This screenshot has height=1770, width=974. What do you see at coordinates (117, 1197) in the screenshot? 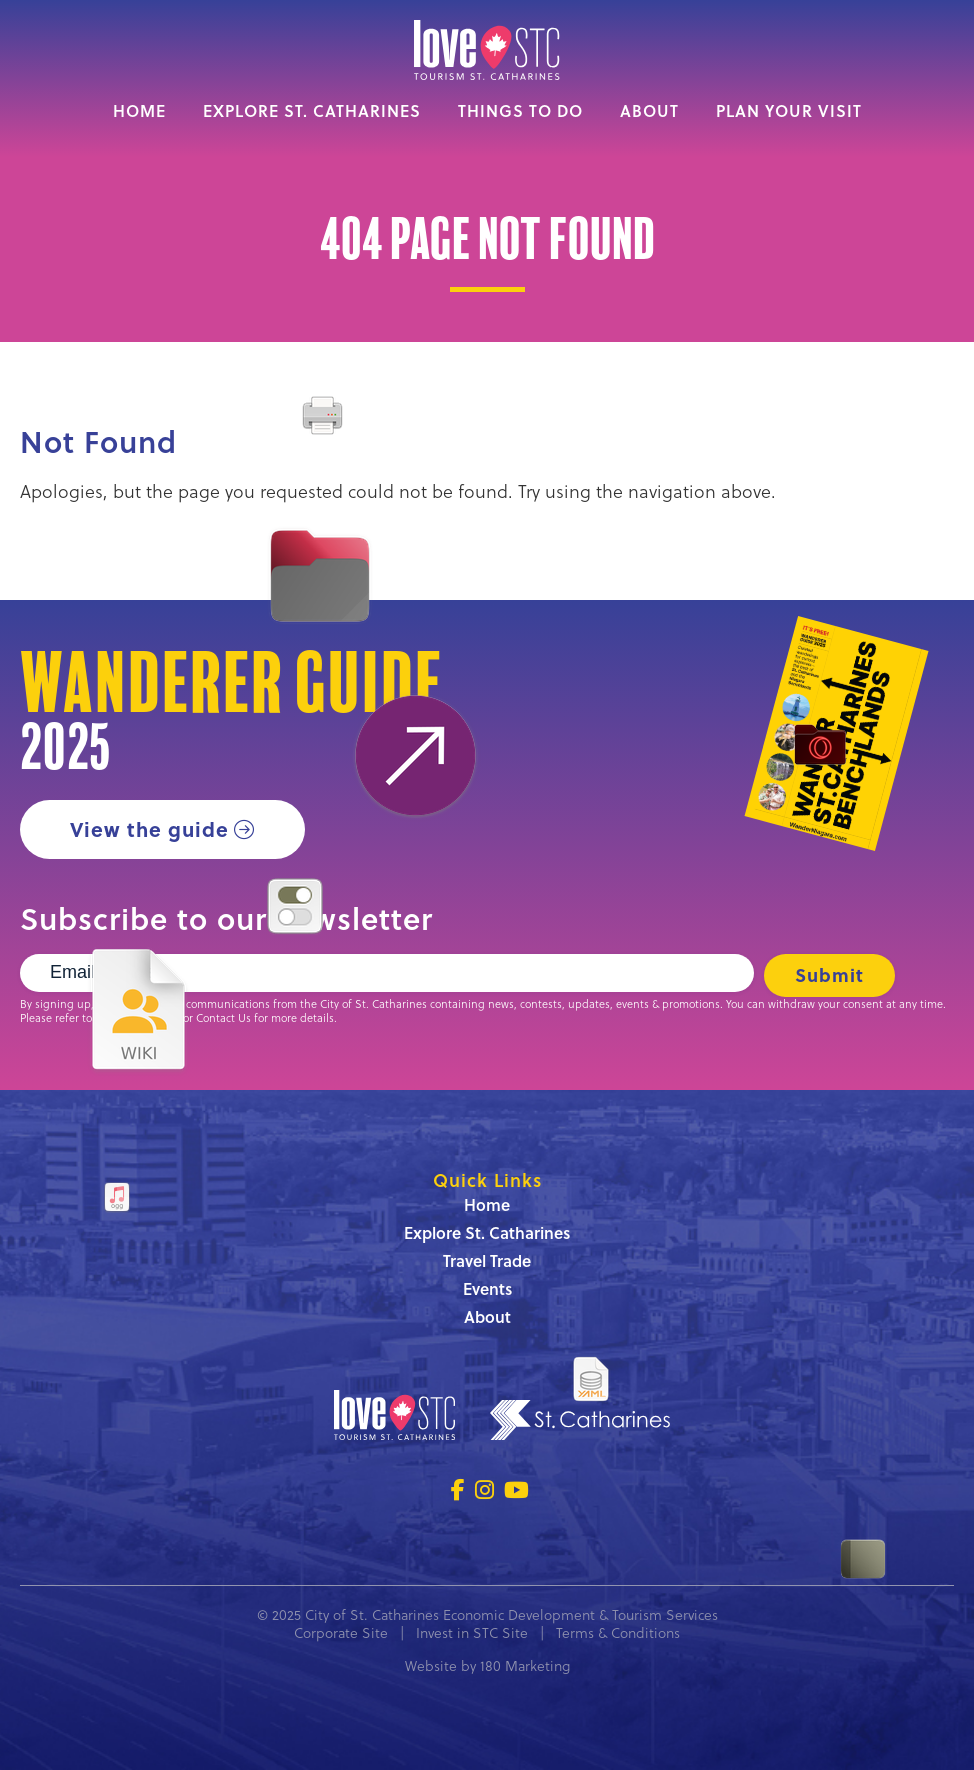
I see `an ogg vorbis audio file` at bounding box center [117, 1197].